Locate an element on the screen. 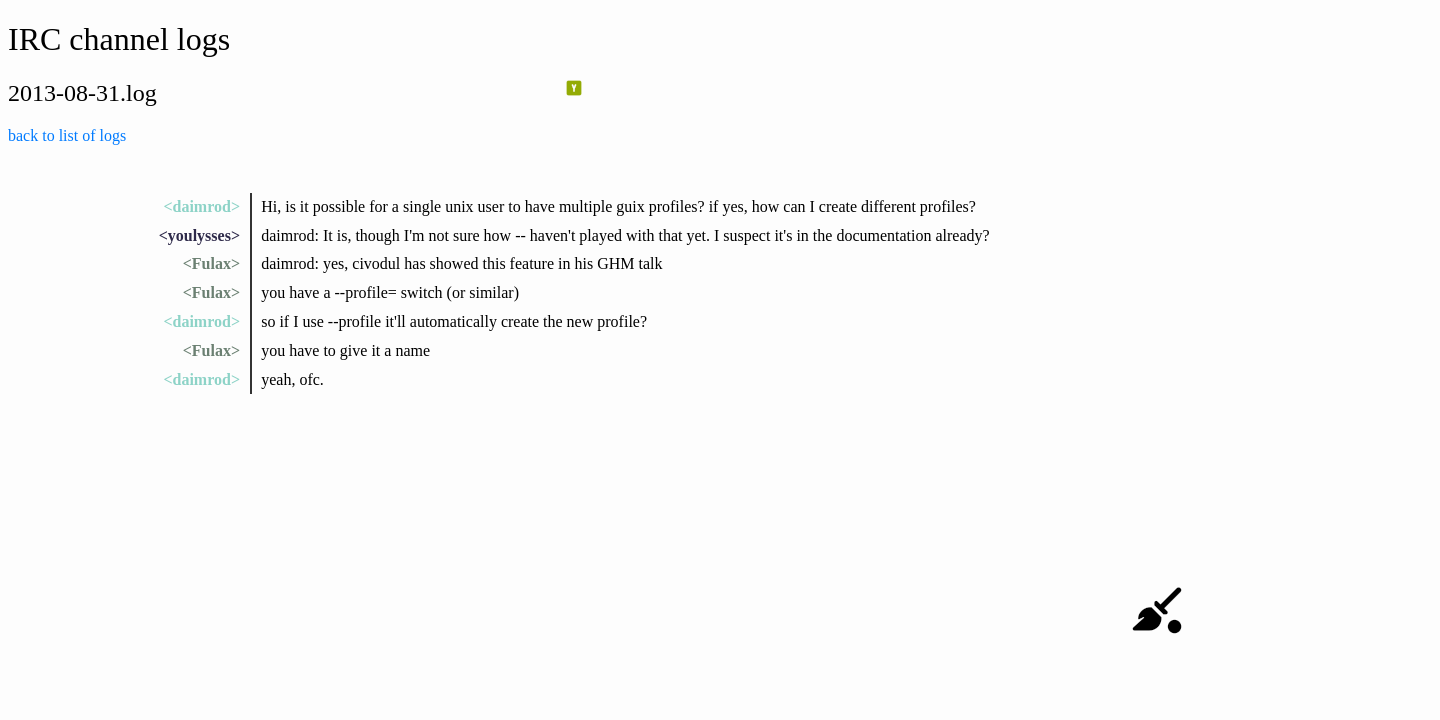 Image resolution: width=1440 pixels, height=720 pixels. represents the letter Y in a grid or keyboard interface is located at coordinates (574, 88).